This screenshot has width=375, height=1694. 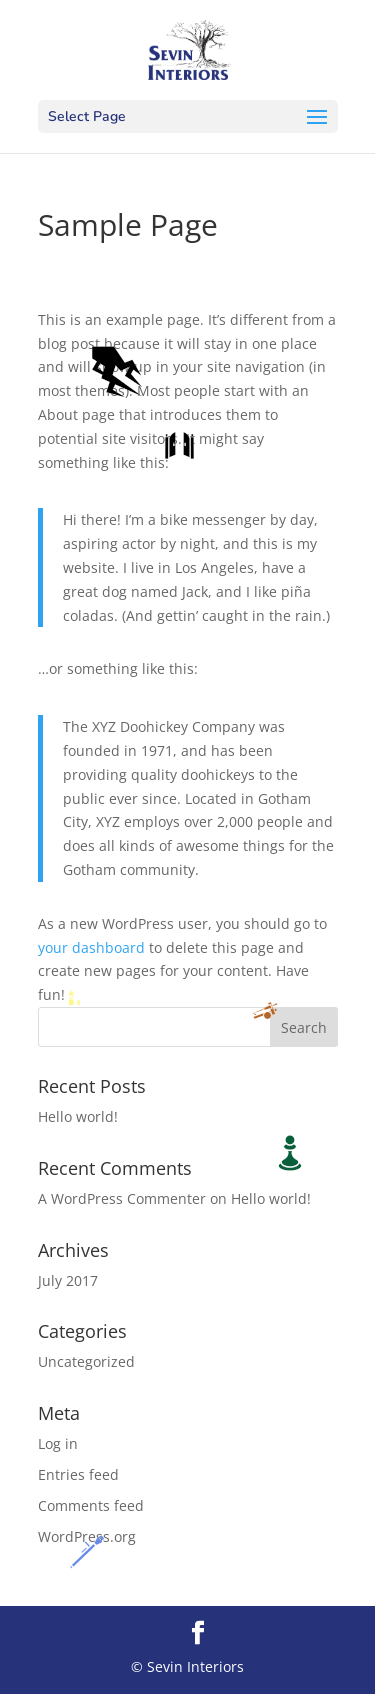 I want to click on start a new chess game, so click(x=290, y=1153).